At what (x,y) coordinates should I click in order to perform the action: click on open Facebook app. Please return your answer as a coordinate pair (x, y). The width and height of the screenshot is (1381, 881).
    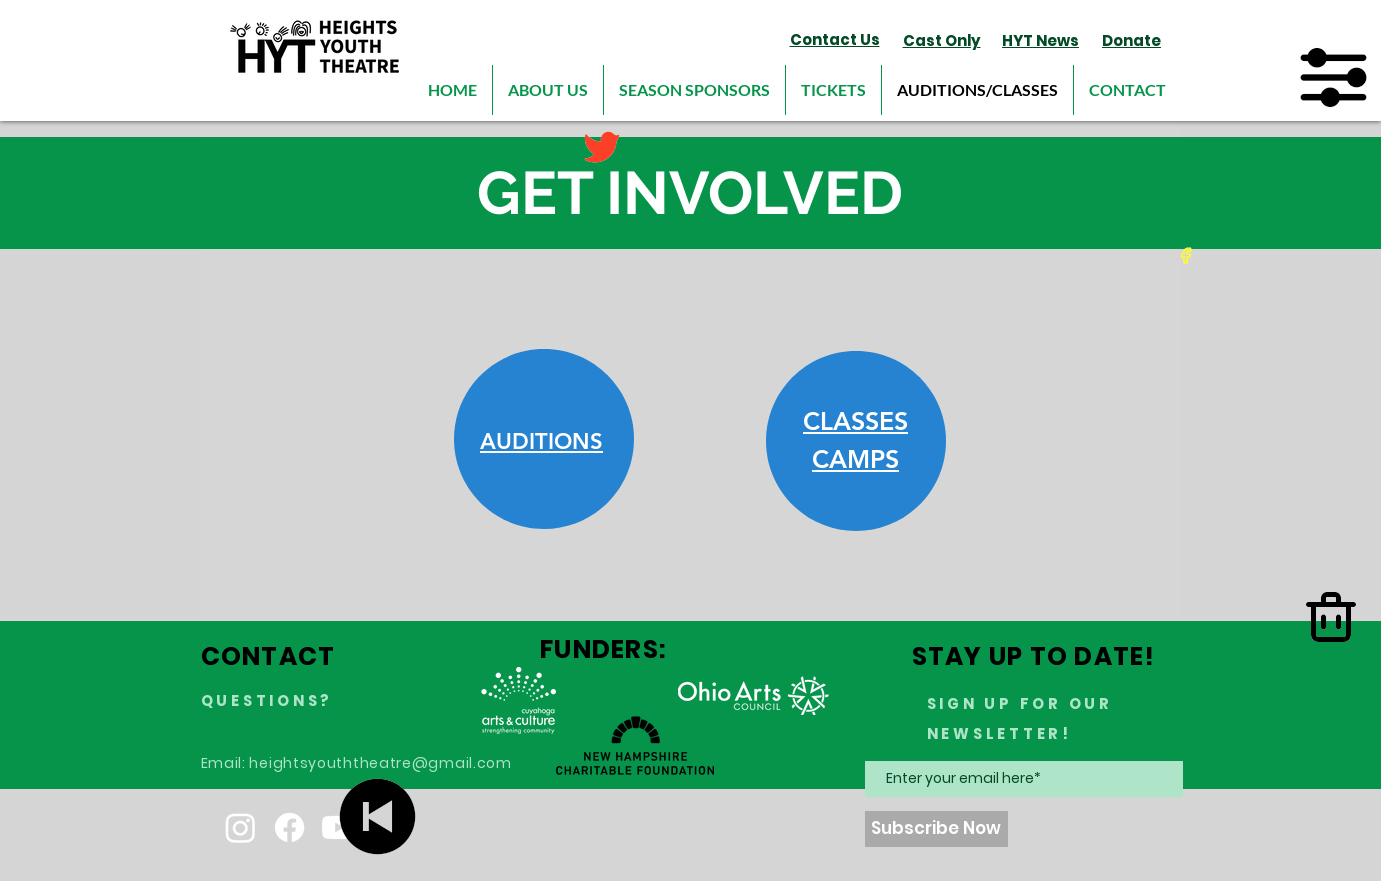
    Looking at the image, I should click on (1186, 255).